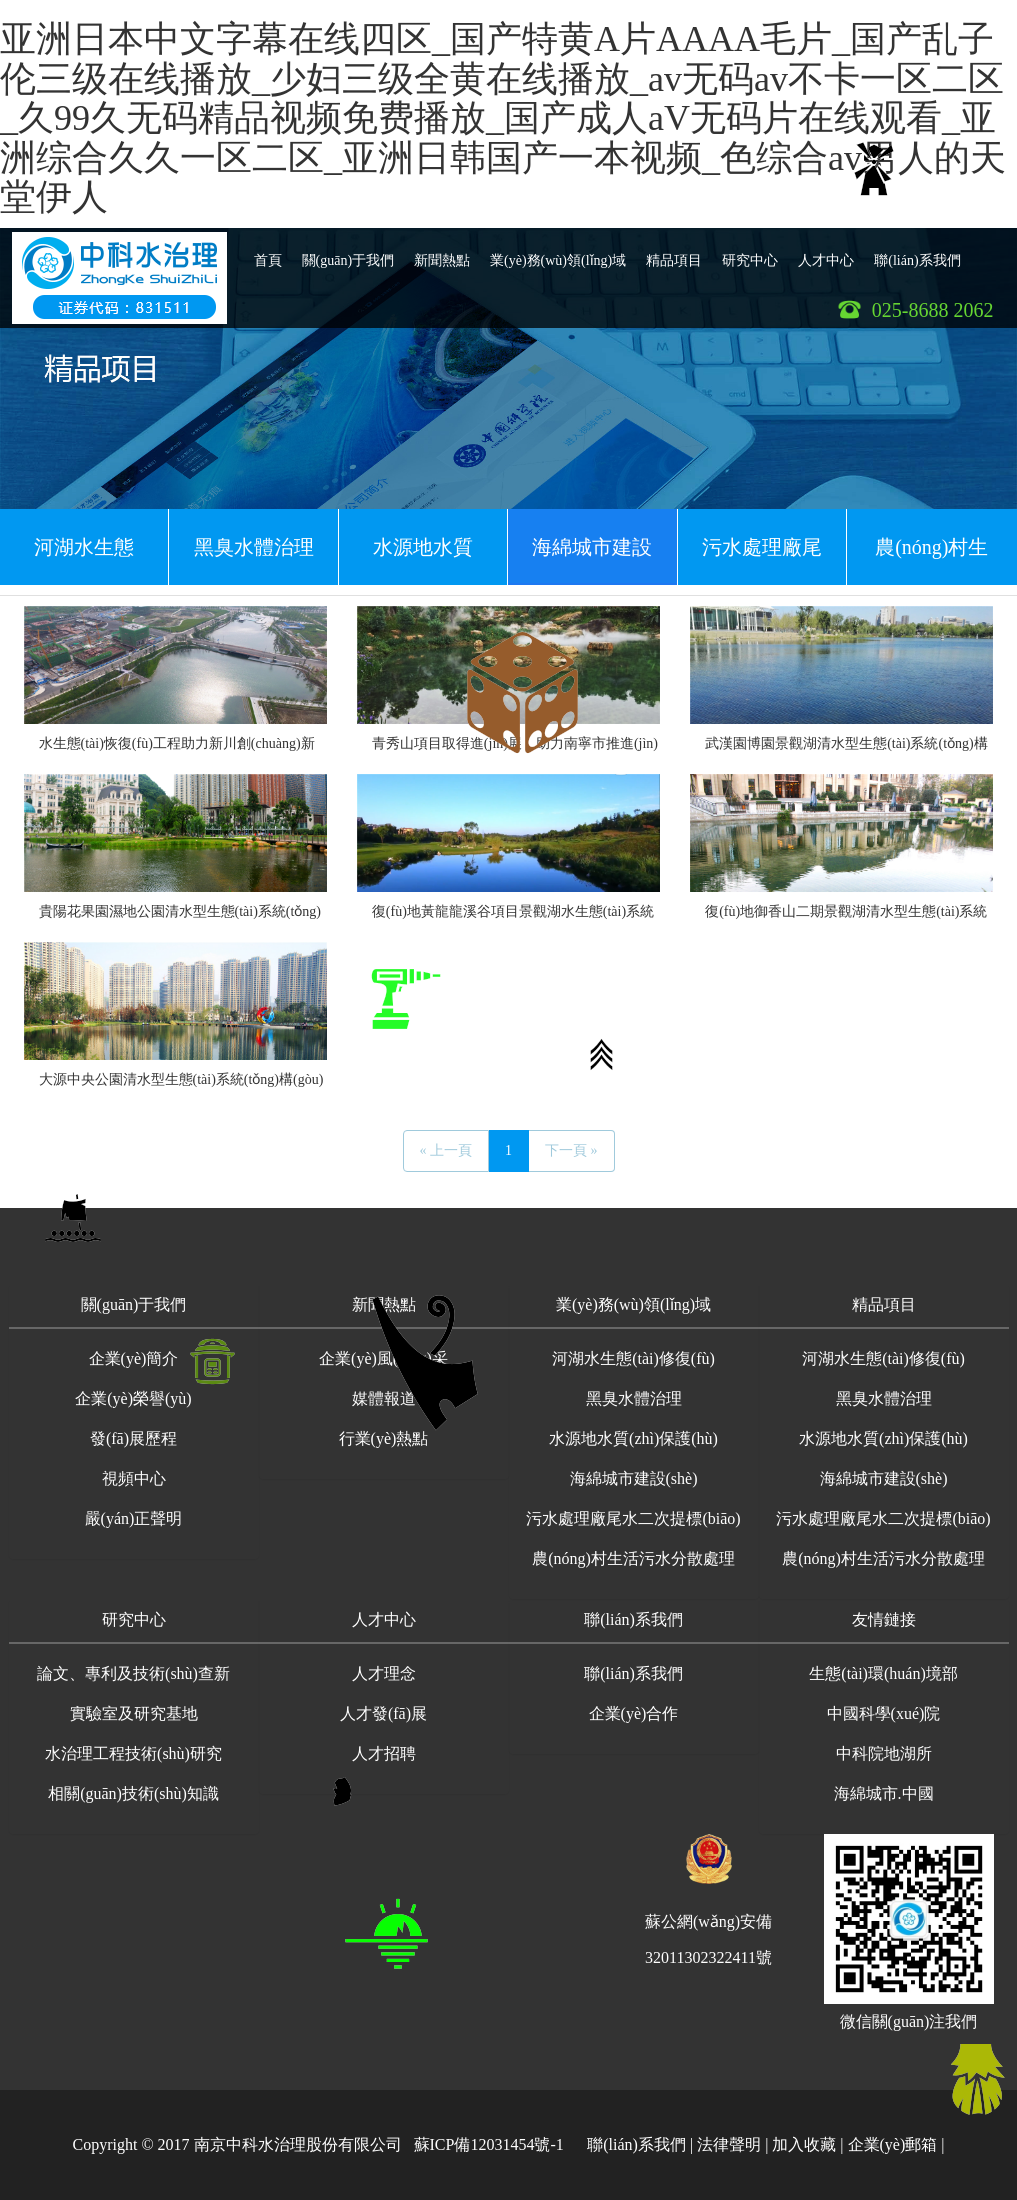 The image size is (1017, 2200). Describe the element at coordinates (406, 999) in the screenshot. I see `power tools or hardware category` at that location.